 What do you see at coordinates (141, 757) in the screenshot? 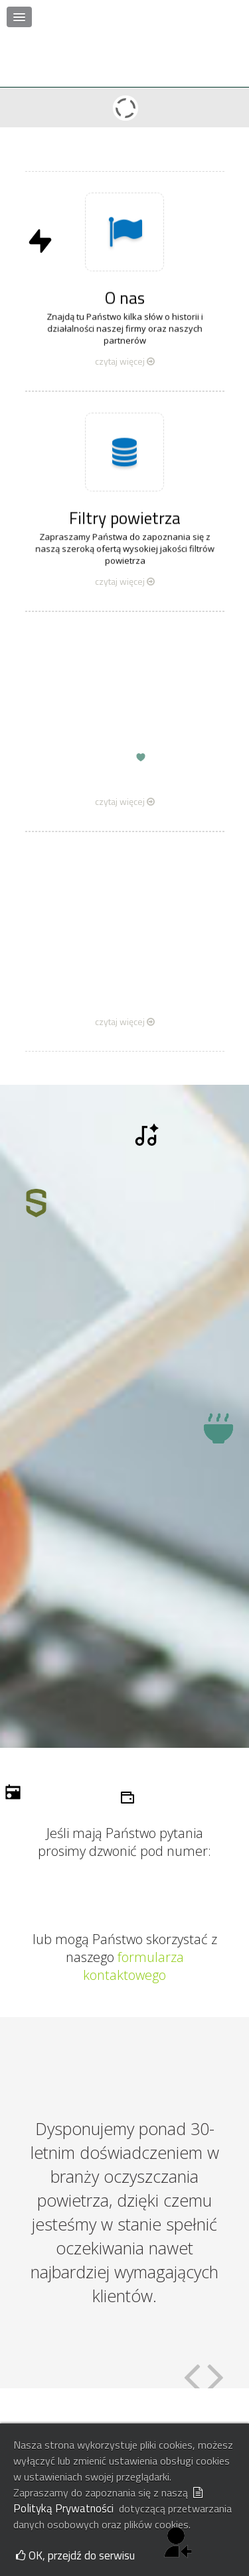
I see `add to favorites` at bounding box center [141, 757].